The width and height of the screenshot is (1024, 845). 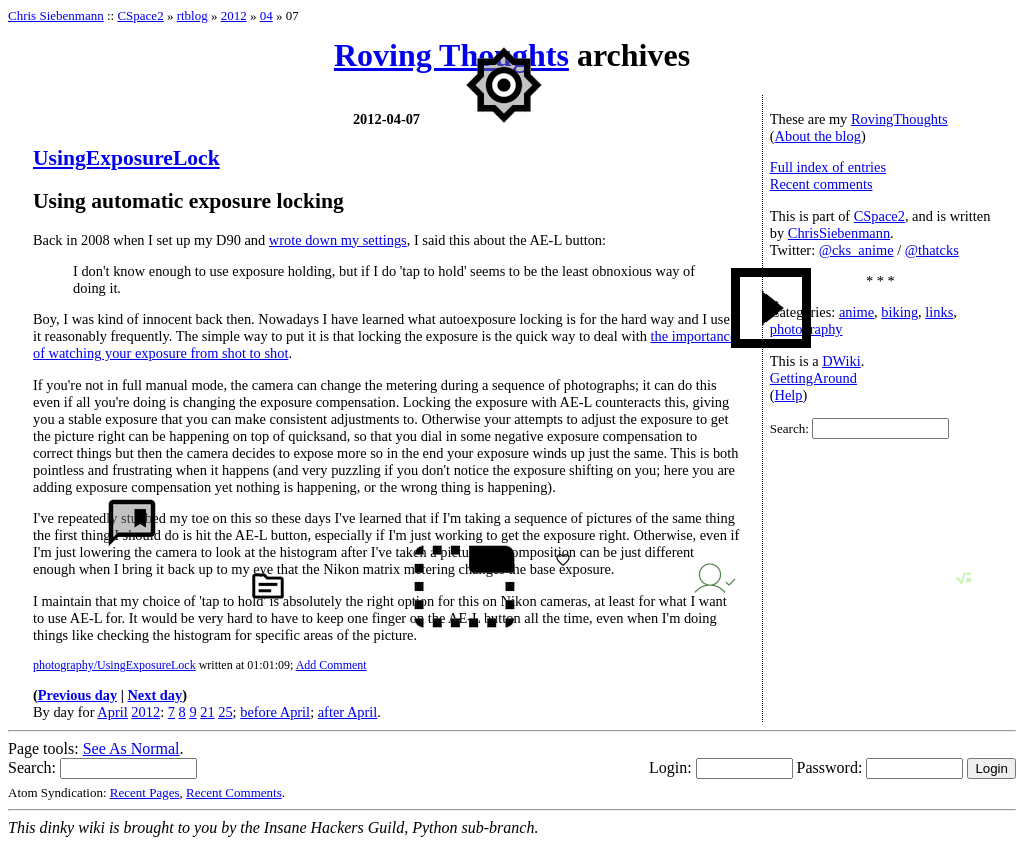 I want to click on access your saved messages, so click(x=132, y=523).